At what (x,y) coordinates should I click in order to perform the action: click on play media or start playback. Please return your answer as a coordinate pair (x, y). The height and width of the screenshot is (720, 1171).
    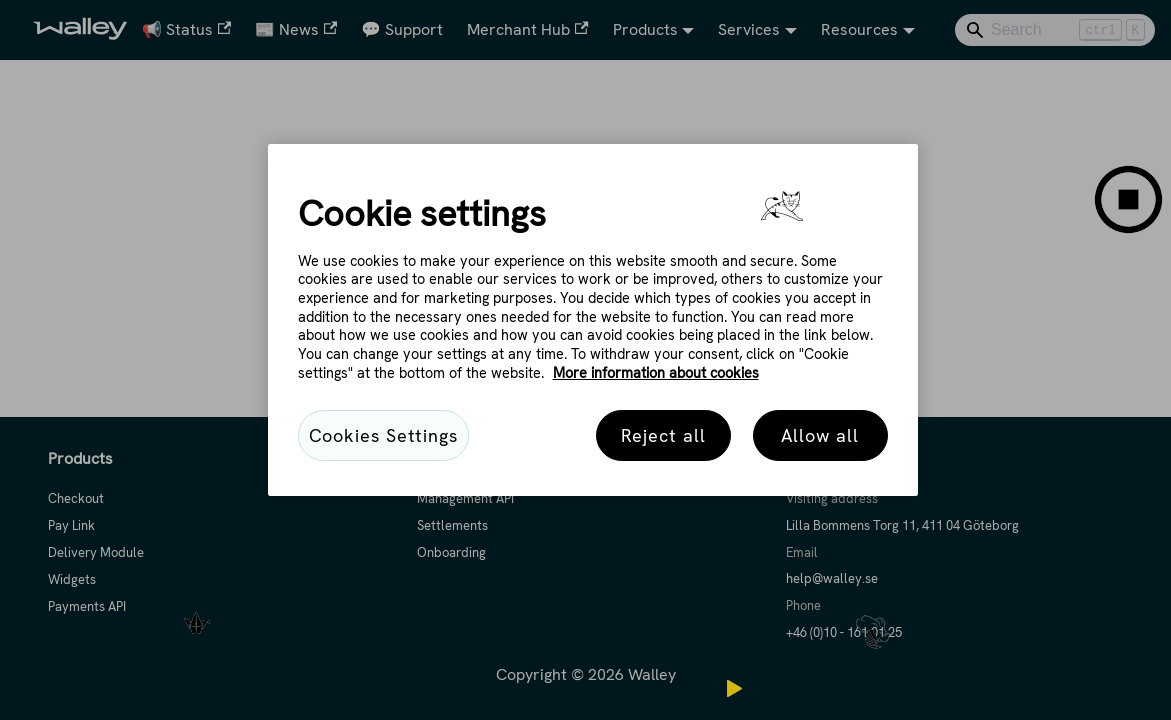
    Looking at the image, I should click on (733, 688).